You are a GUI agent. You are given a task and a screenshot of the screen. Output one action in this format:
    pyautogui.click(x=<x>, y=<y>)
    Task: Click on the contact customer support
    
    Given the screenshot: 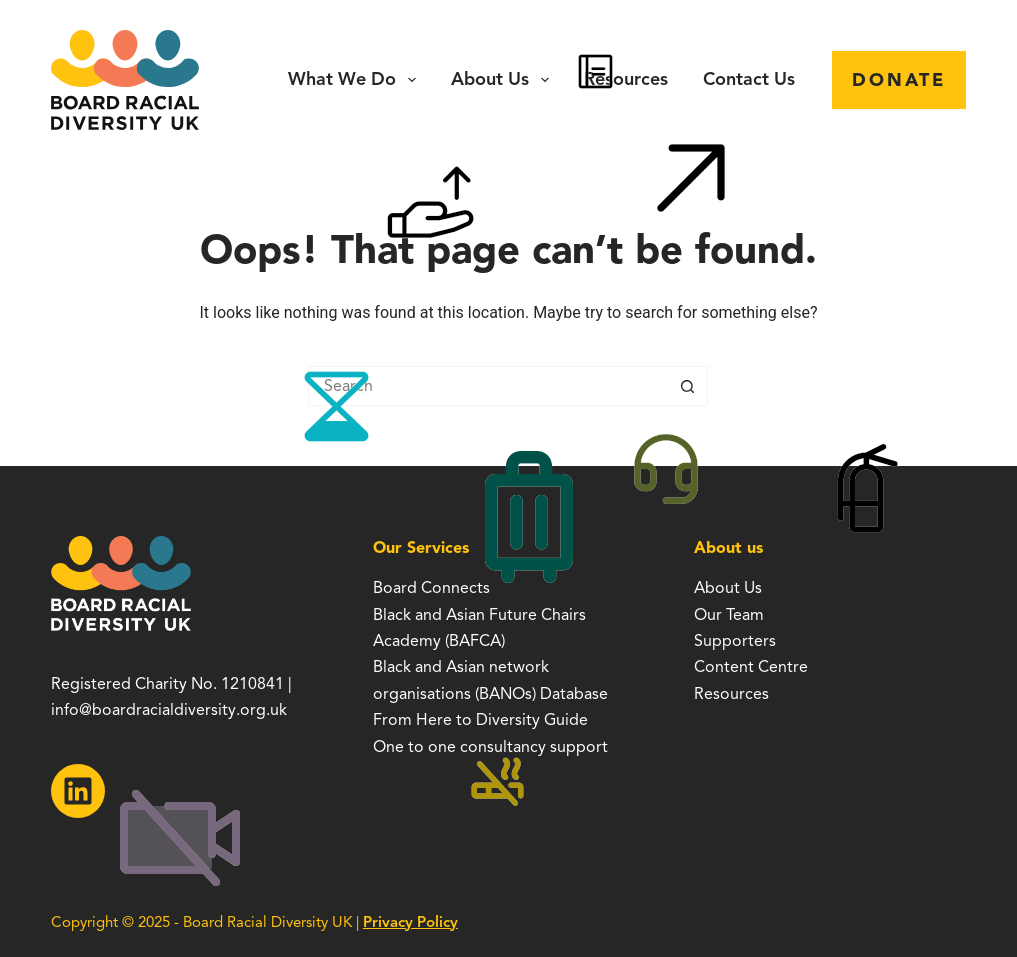 What is the action you would take?
    pyautogui.click(x=666, y=469)
    